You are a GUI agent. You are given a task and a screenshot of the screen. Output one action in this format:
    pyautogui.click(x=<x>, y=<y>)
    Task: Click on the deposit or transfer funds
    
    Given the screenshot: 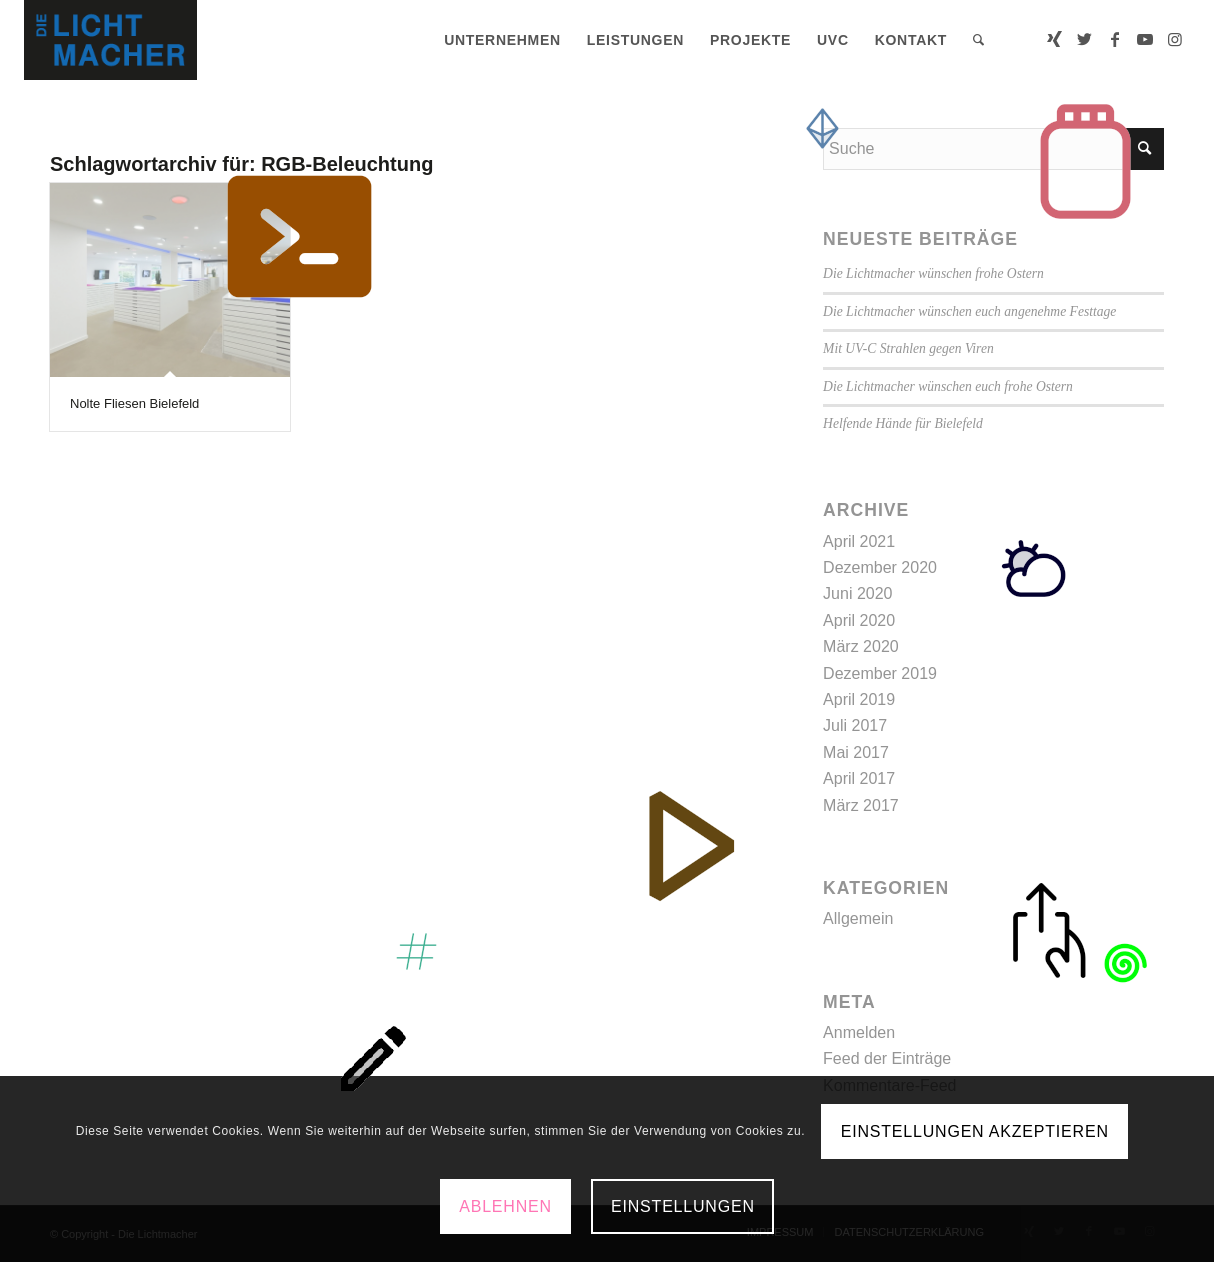 What is the action you would take?
    pyautogui.click(x=1044, y=930)
    